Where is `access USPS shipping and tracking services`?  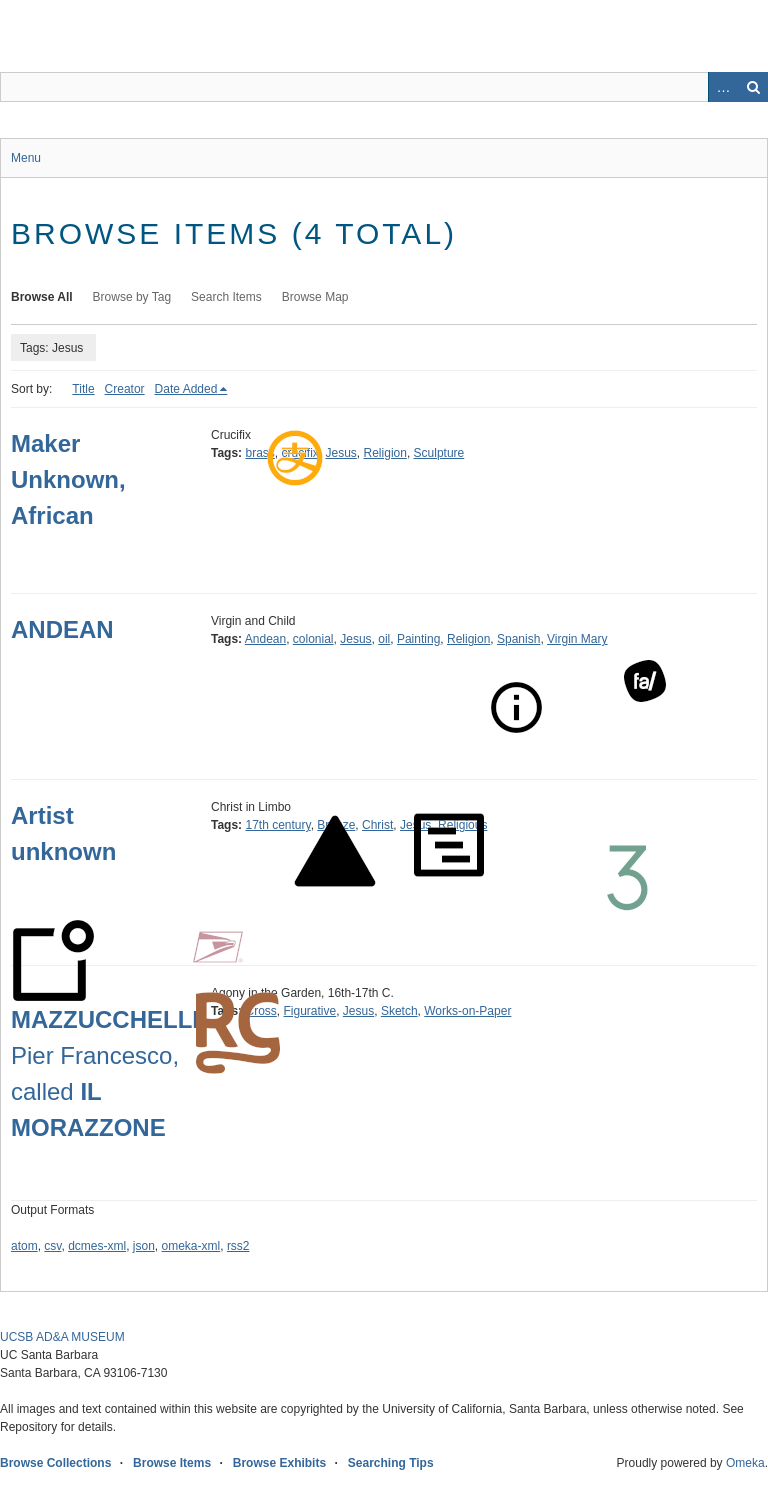
access USPS shipping and tracking services is located at coordinates (218, 947).